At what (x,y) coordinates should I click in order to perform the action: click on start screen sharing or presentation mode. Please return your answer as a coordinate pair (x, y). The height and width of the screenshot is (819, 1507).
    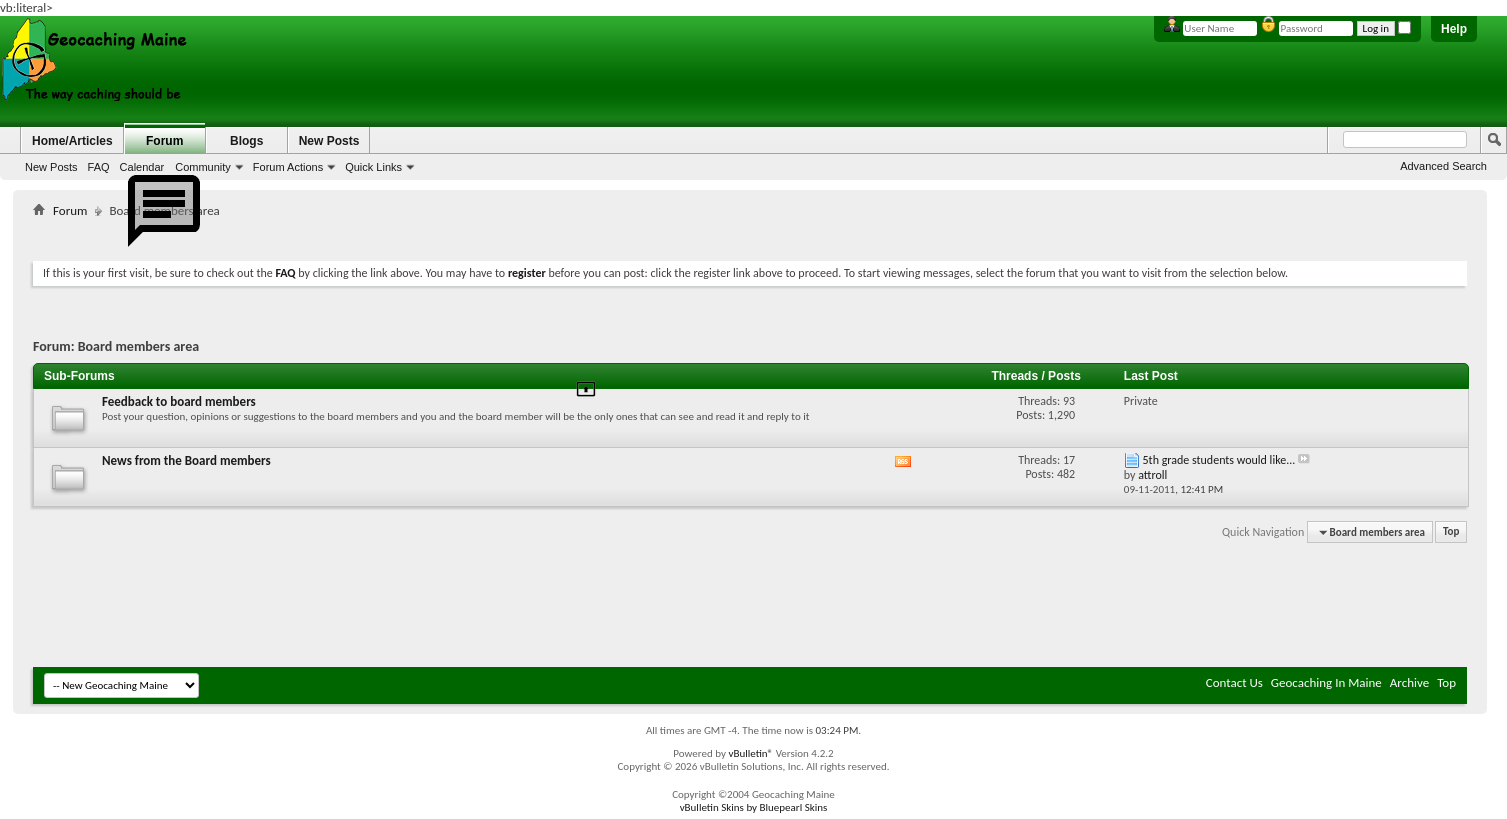
    Looking at the image, I should click on (586, 389).